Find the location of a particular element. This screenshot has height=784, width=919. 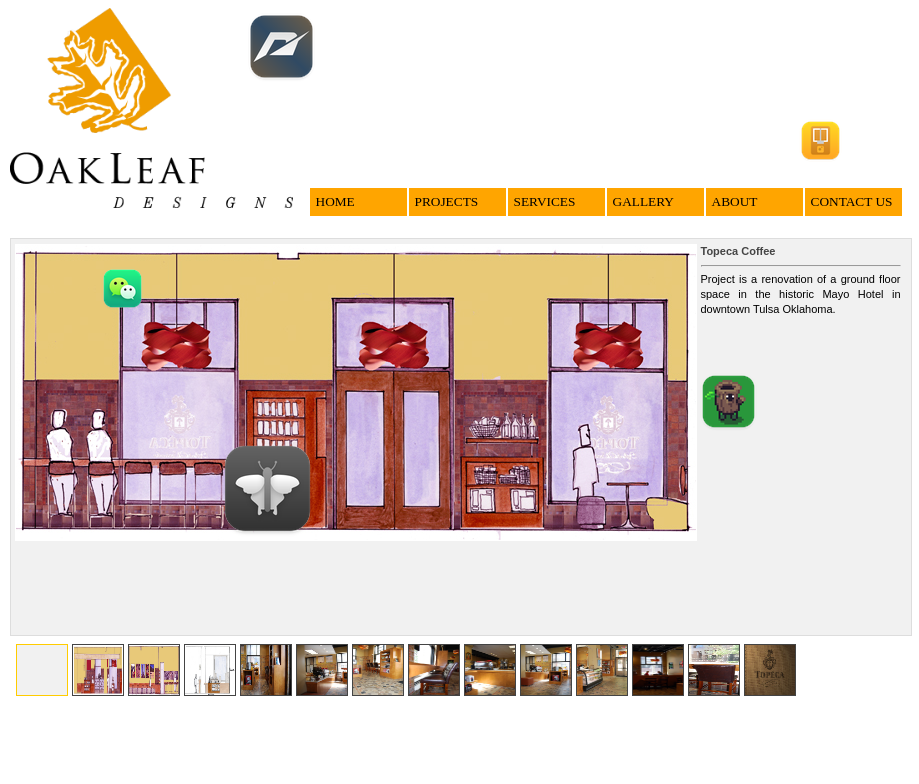

open WeChat messaging app is located at coordinates (122, 288).